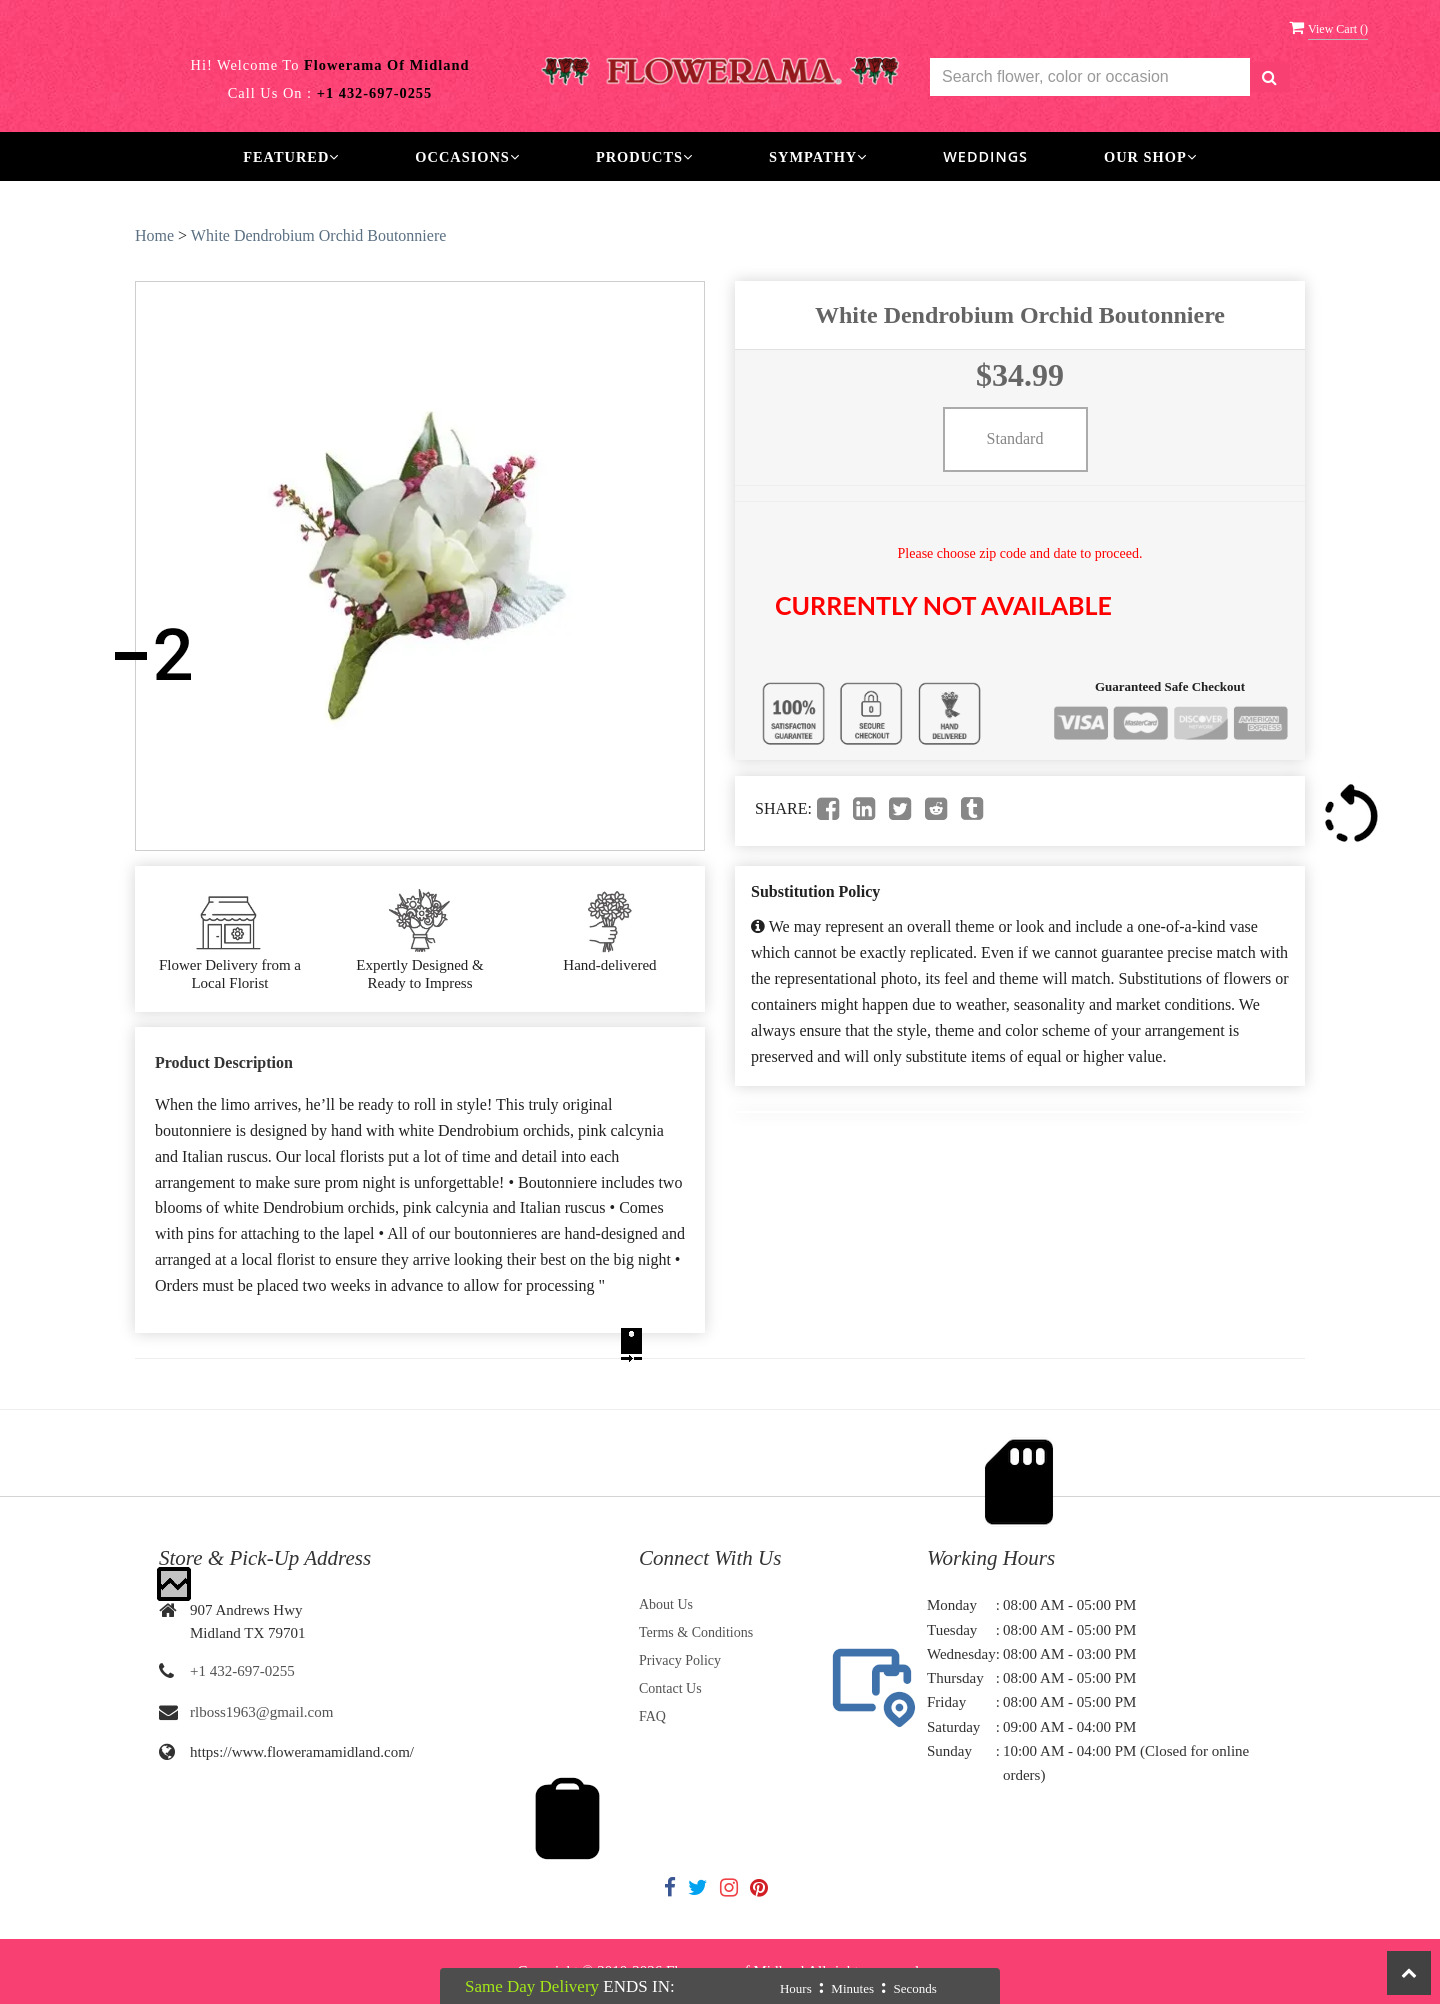 The width and height of the screenshot is (1440, 2004). Describe the element at coordinates (872, 1684) in the screenshot. I see `pin a device to your favorites` at that location.